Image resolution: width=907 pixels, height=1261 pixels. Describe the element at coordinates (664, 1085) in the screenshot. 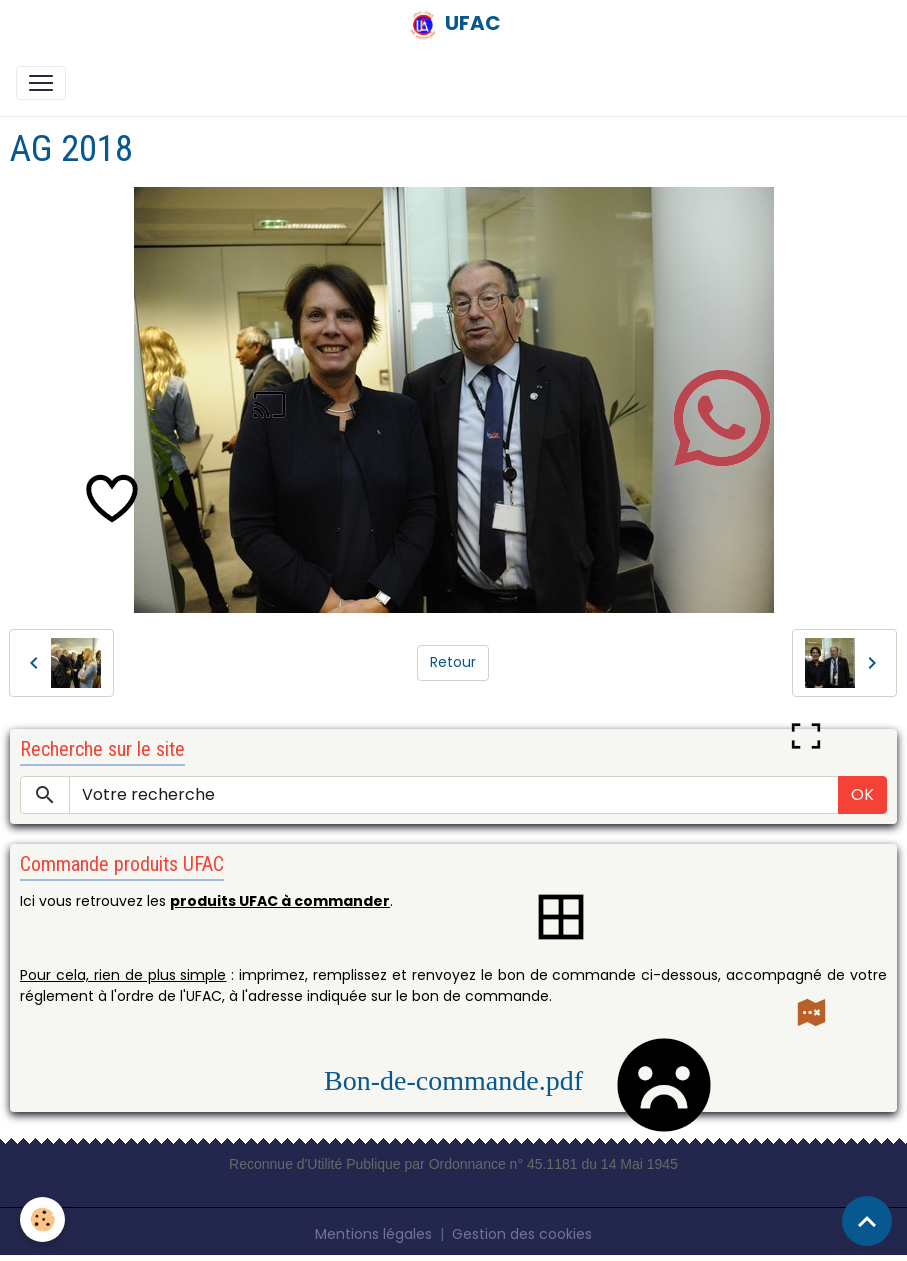

I see `rate experience as negative or unsatisfied` at that location.